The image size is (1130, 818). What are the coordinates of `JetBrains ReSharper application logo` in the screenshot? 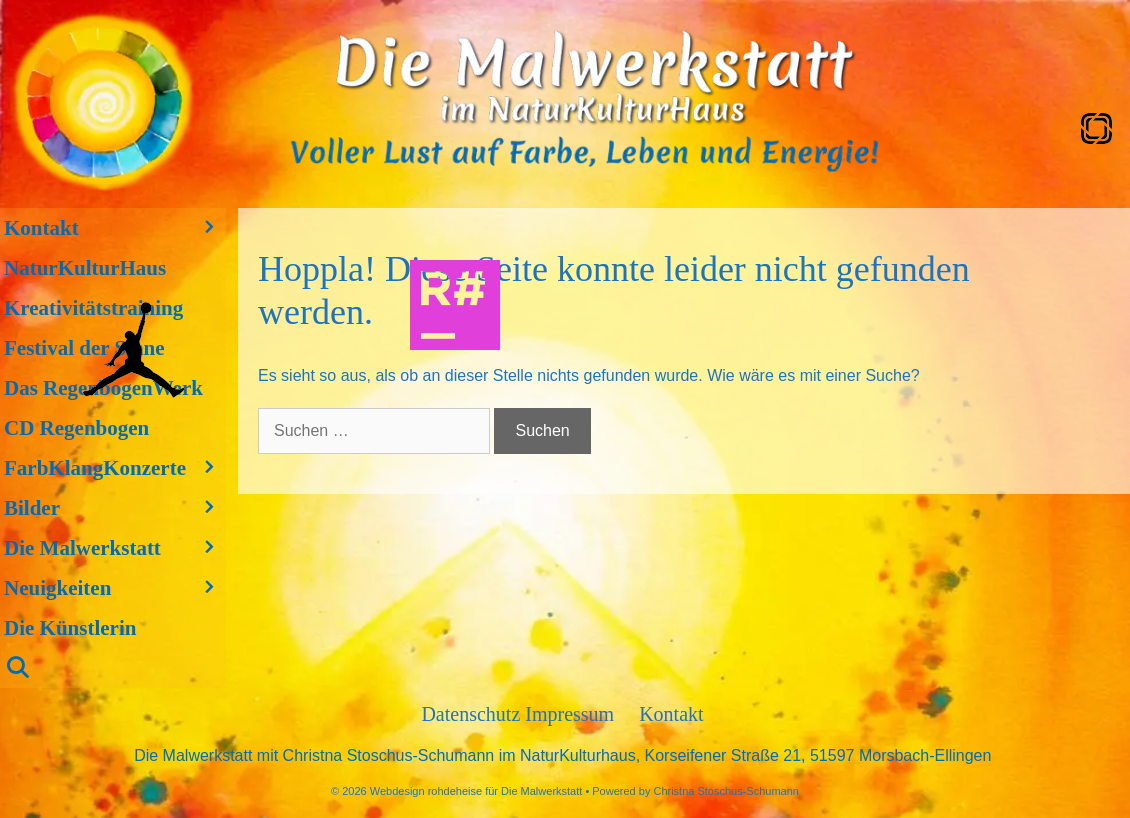 It's located at (455, 305).